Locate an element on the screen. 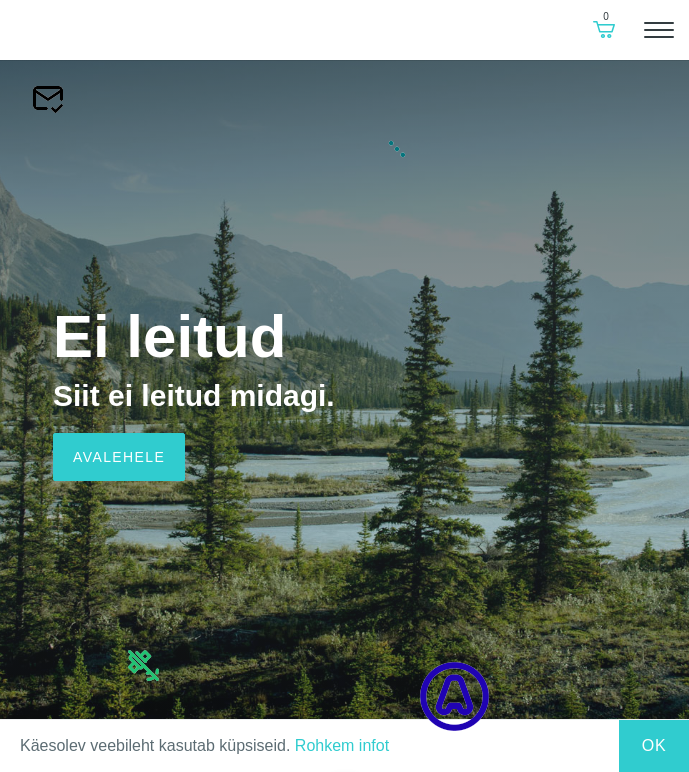 The width and height of the screenshot is (689, 772). more options menu is located at coordinates (397, 149).